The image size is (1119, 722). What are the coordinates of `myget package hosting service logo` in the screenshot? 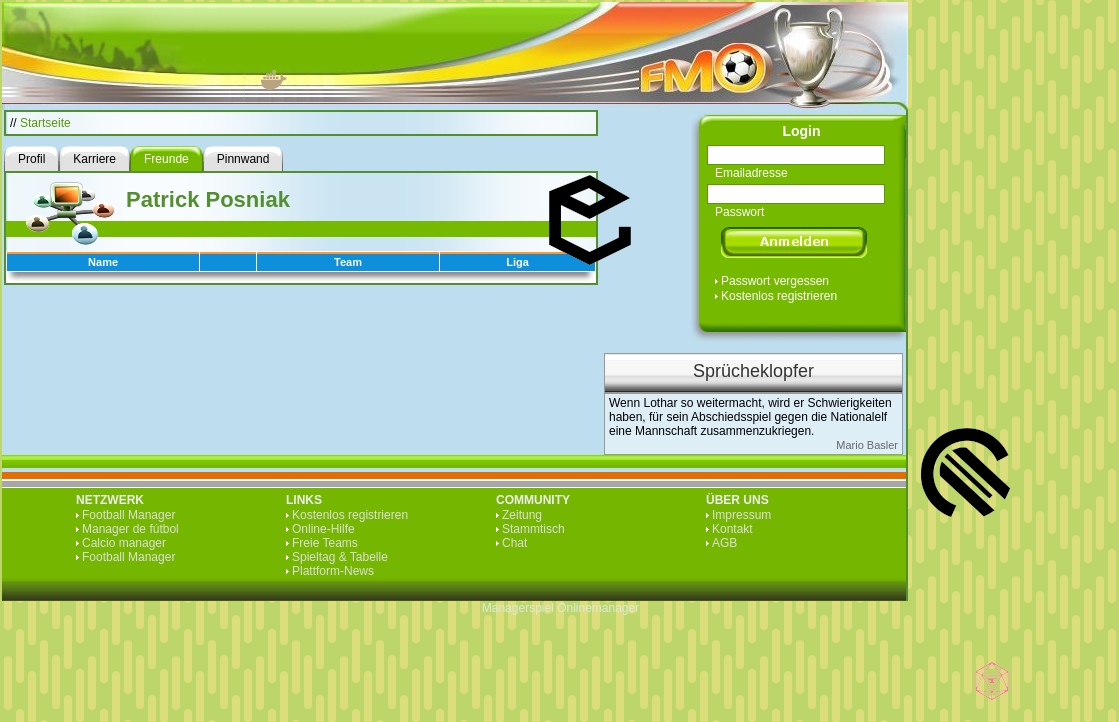 It's located at (590, 220).